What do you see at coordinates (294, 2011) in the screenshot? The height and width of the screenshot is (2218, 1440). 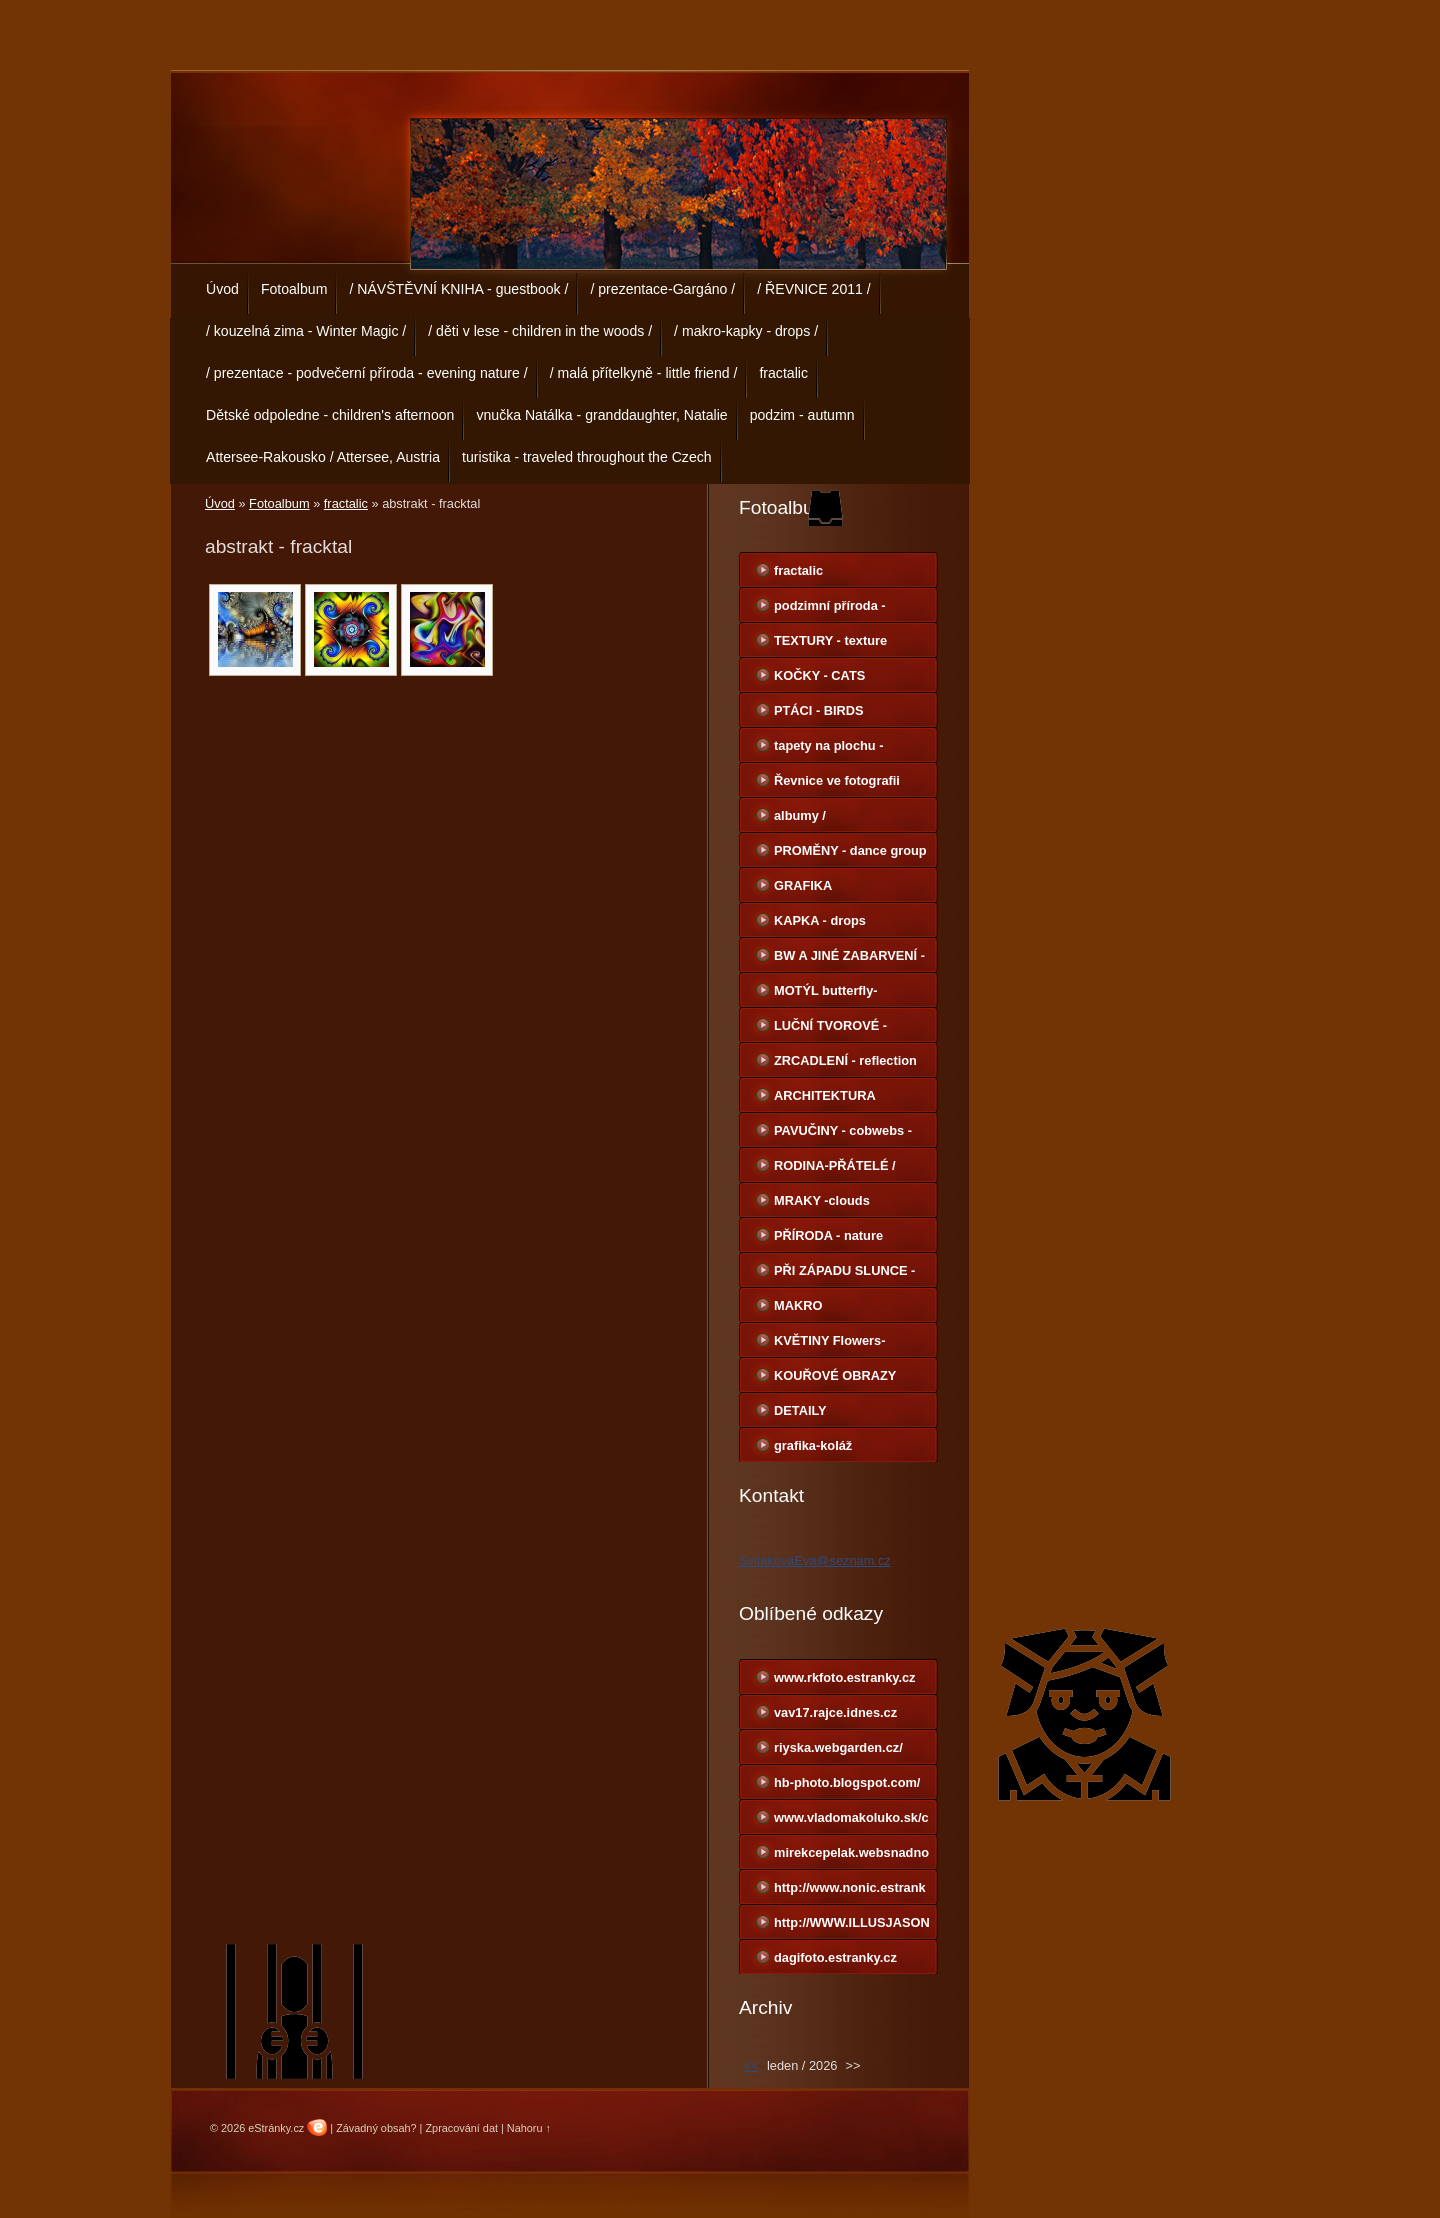 I see `indicates a prisoner or incarcerated character` at bounding box center [294, 2011].